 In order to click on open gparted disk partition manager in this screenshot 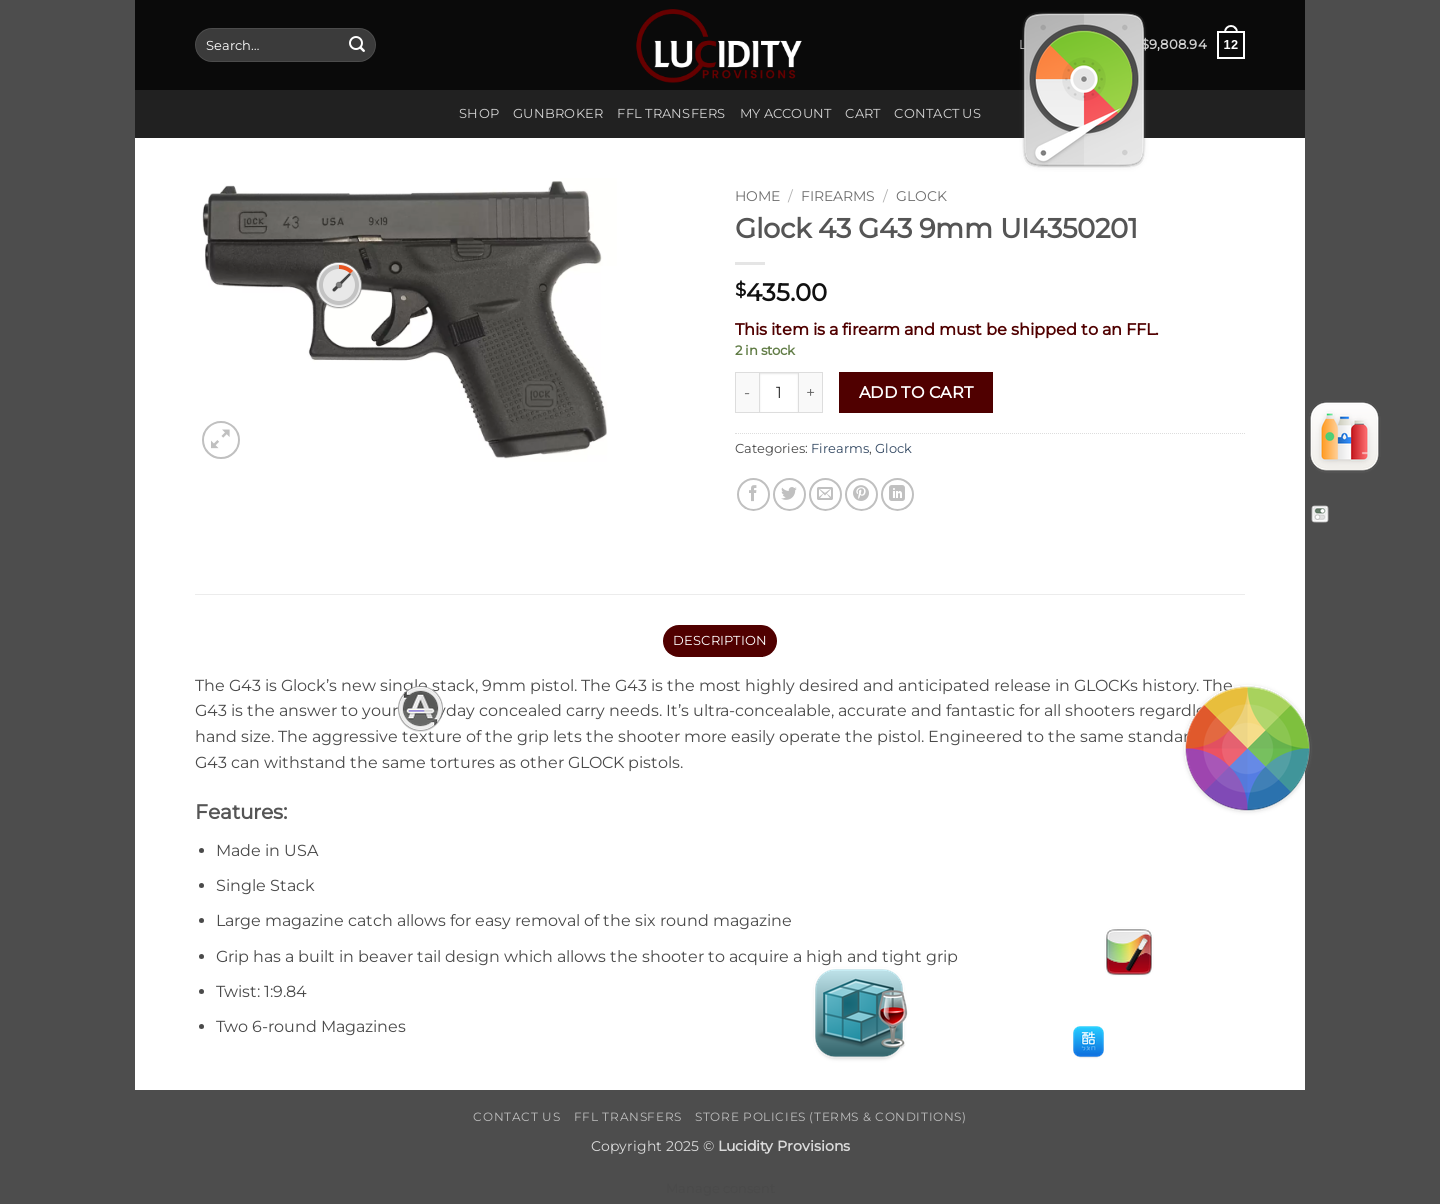, I will do `click(1084, 90)`.